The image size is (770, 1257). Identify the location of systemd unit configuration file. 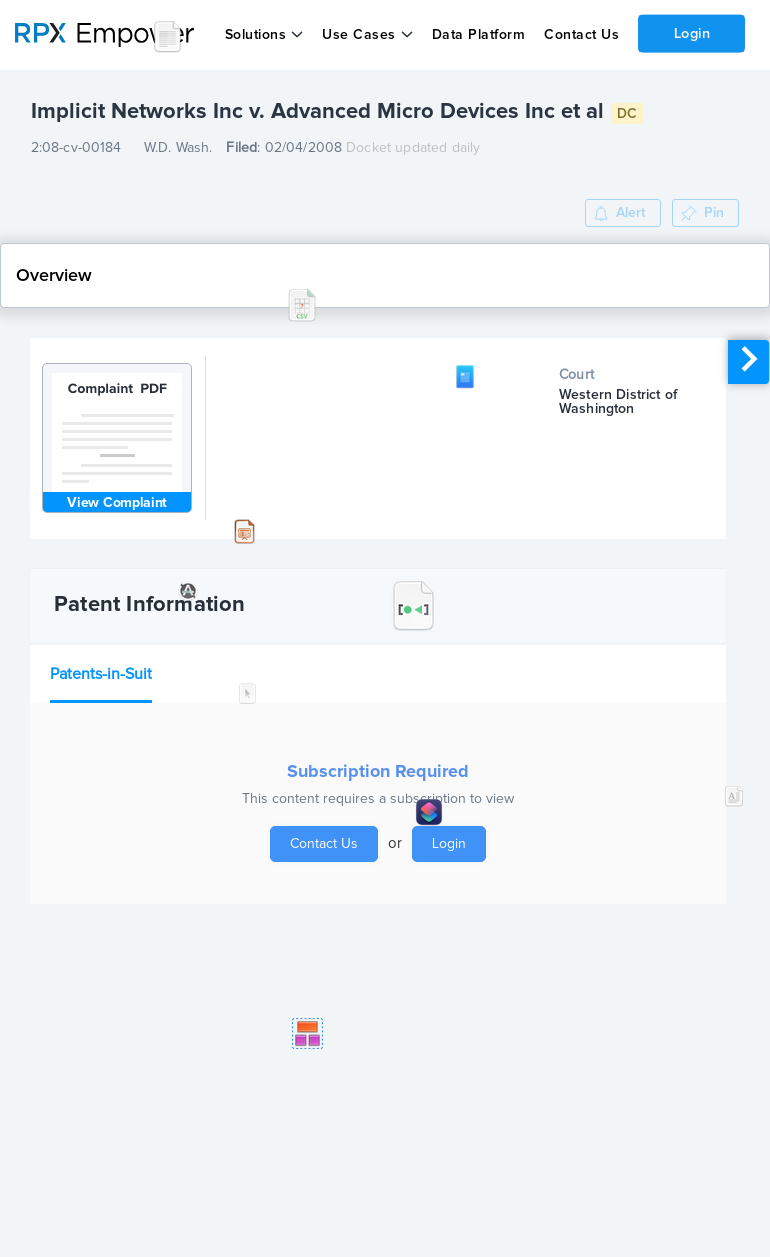
(413, 605).